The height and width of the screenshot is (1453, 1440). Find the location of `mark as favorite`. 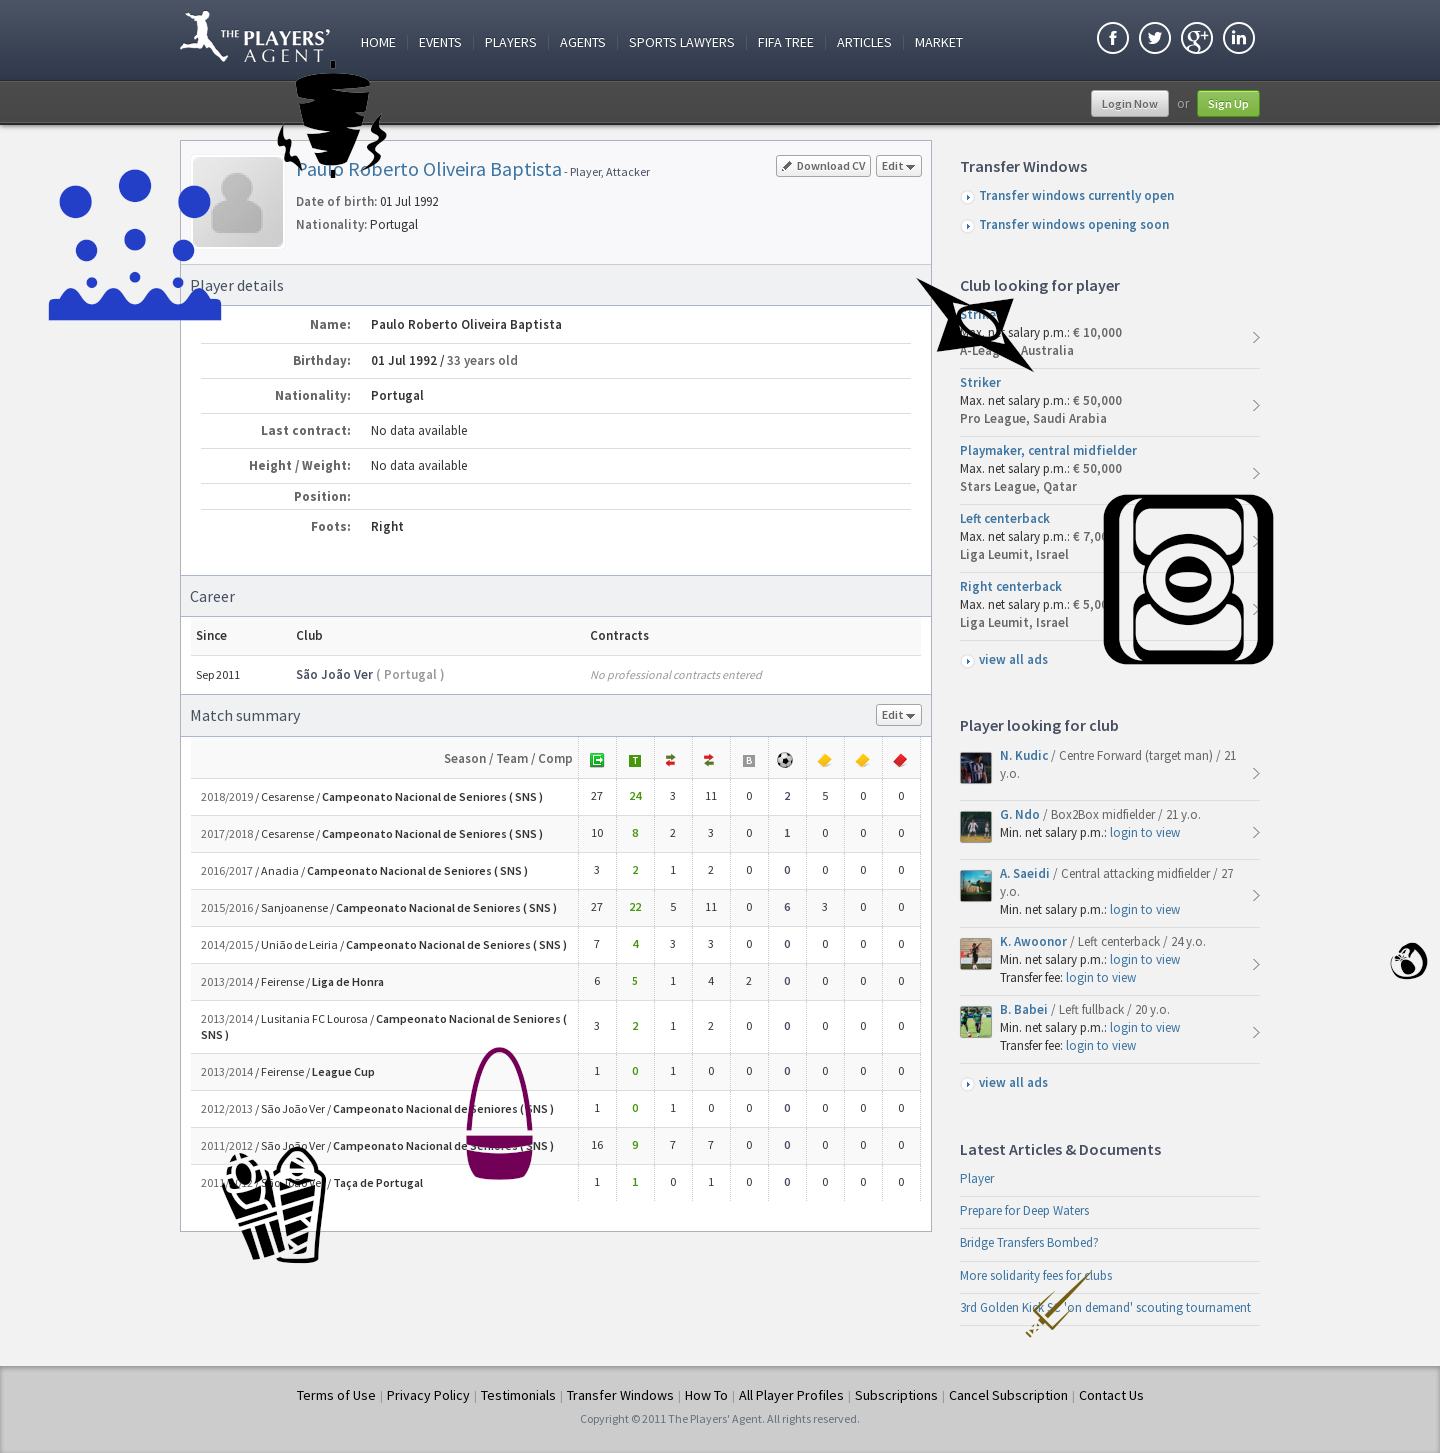

mark as favorite is located at coordinates (975, 324).